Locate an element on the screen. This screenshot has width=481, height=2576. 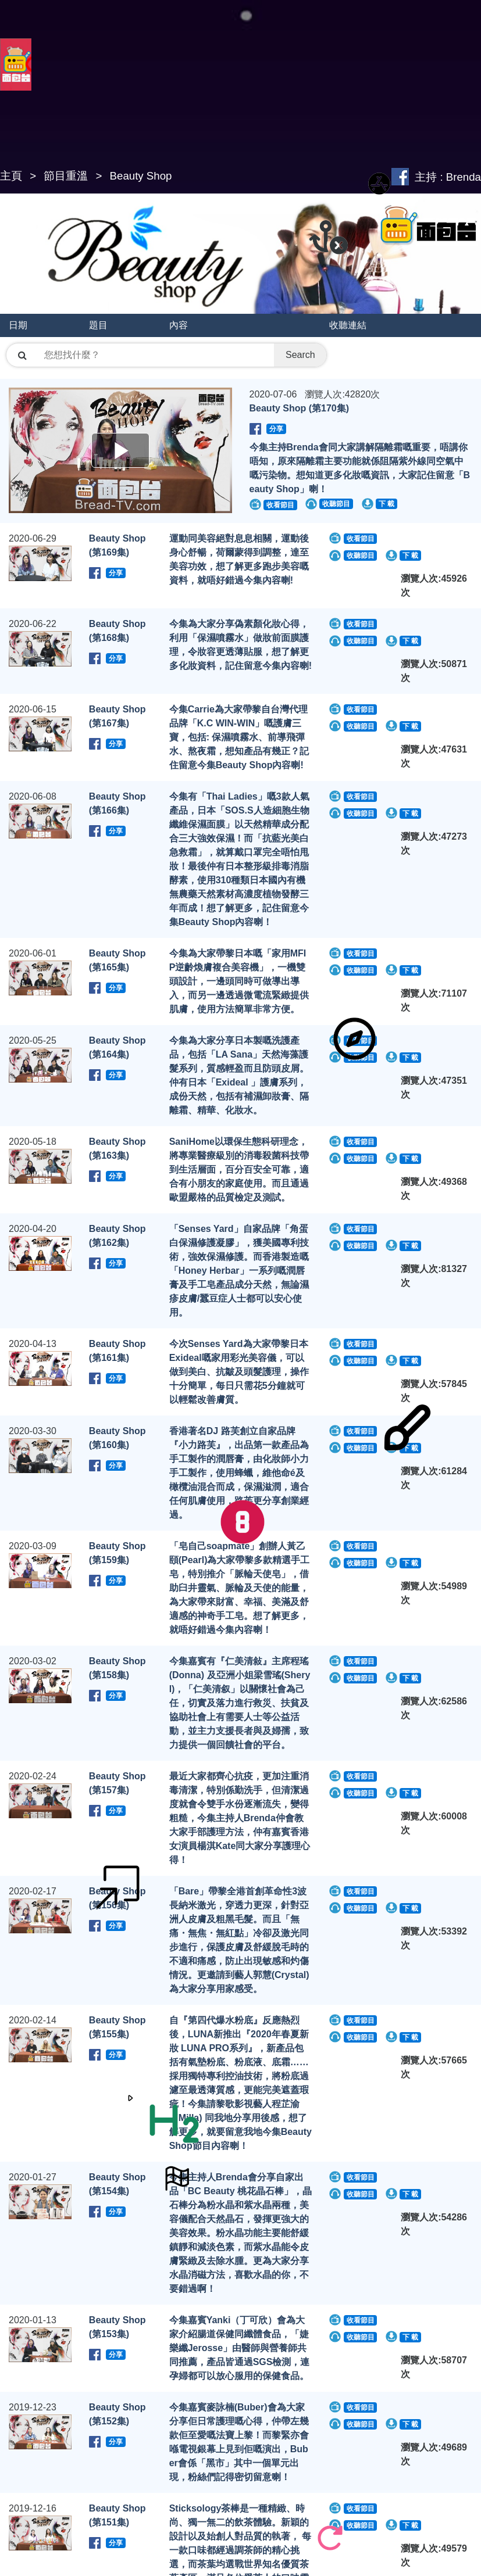
remove a saved anchor point or location is located at coordinates (327, 236).